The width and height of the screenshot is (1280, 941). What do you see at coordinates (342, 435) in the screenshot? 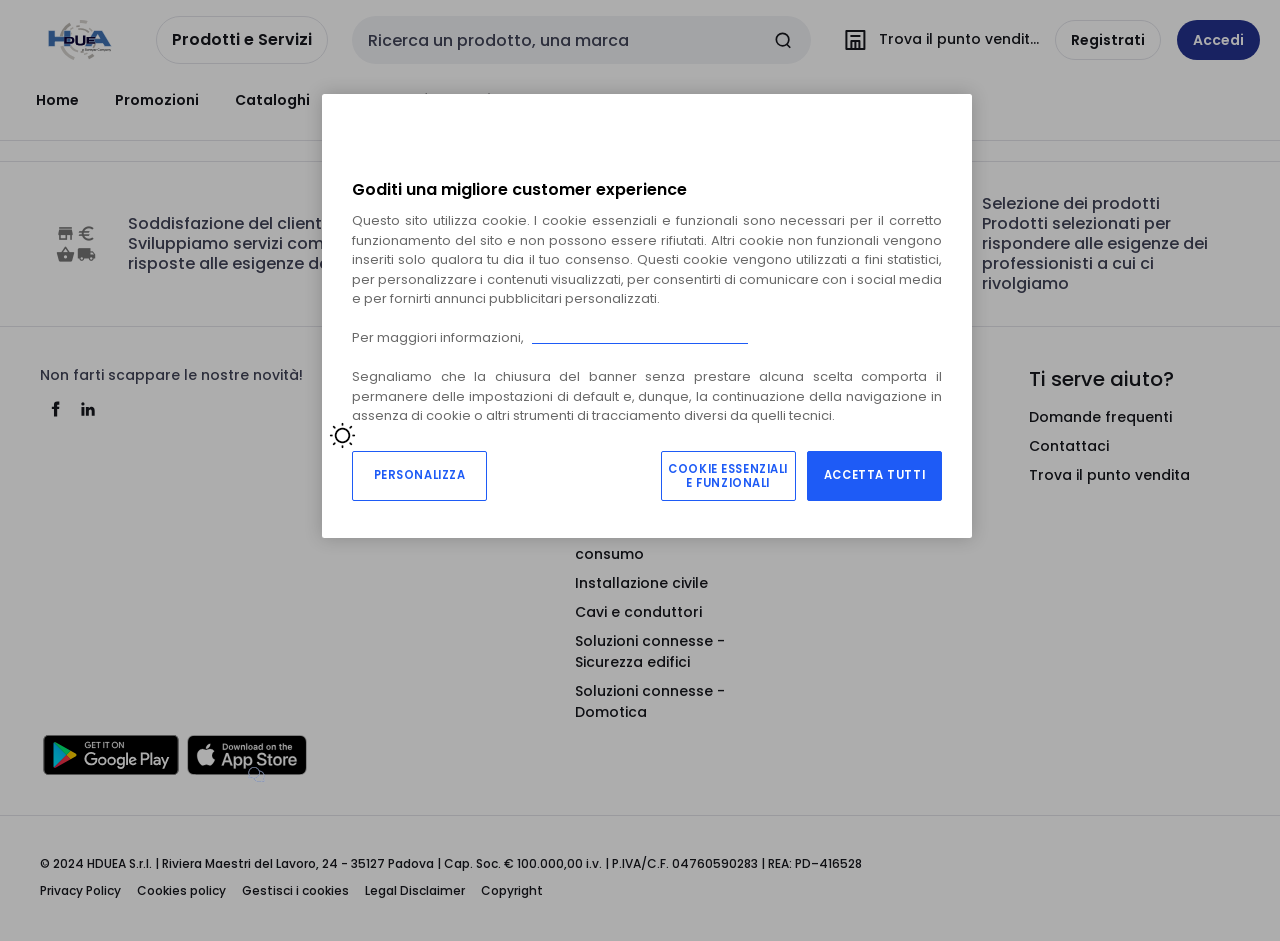
I see `reduce screen brightness` at bounding box center [342, 435].